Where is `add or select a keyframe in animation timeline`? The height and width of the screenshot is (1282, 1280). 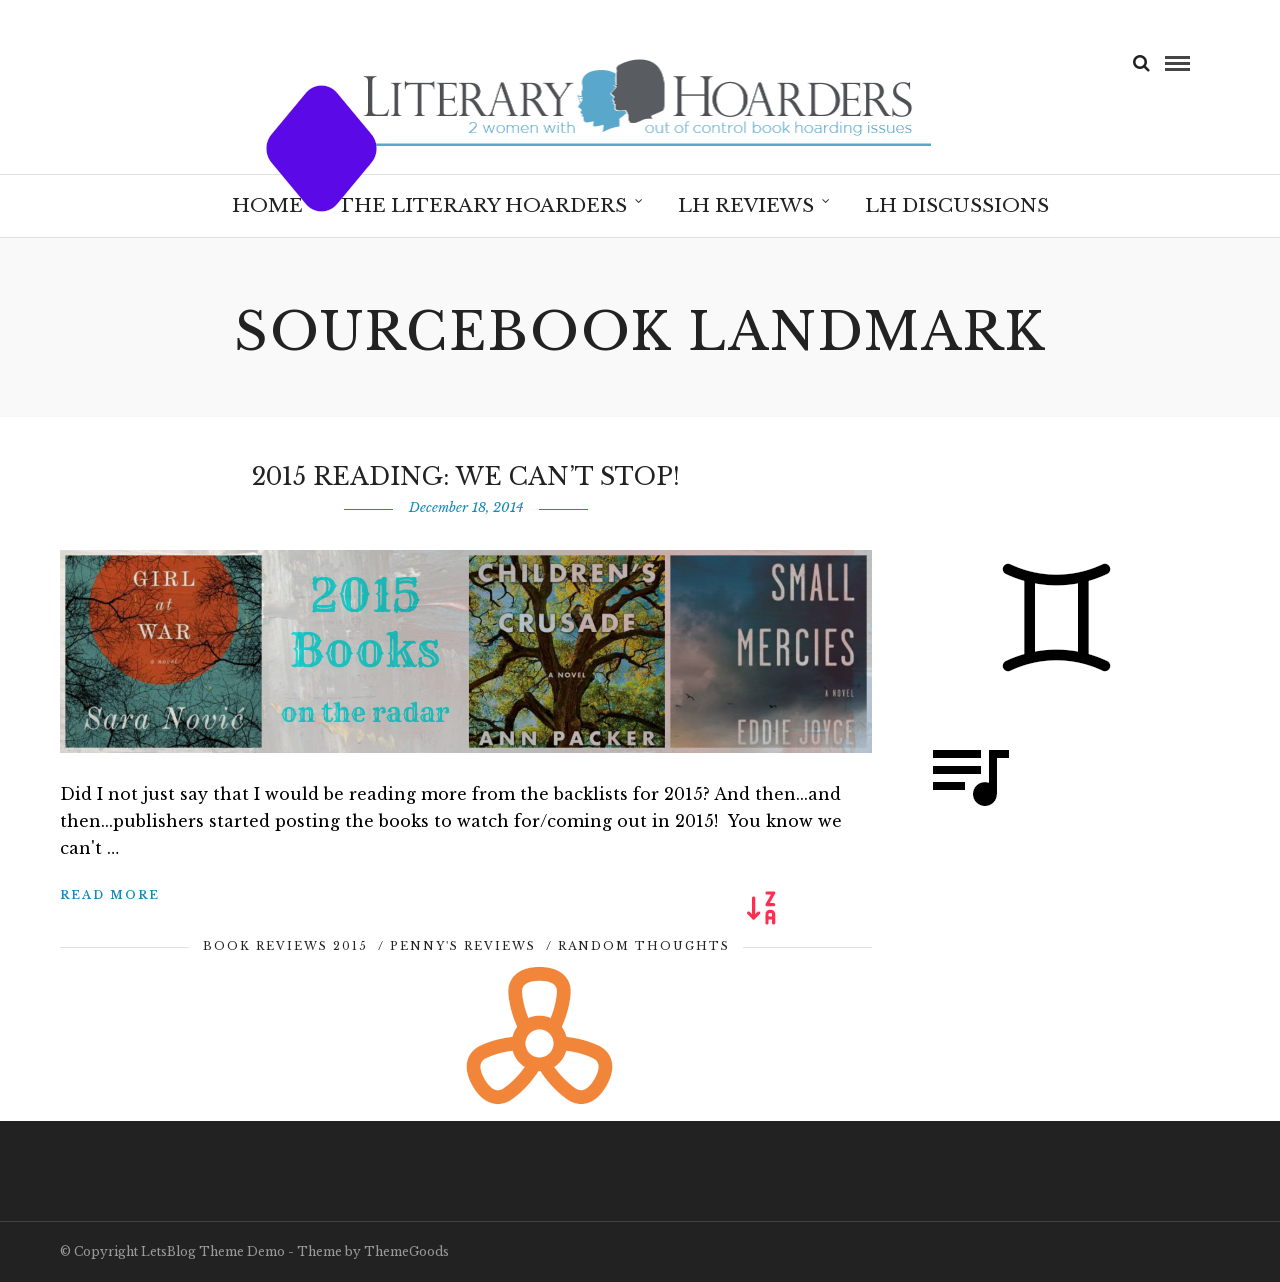 add or select a keyframe in animation timeline is located at coordinates (321, 148).